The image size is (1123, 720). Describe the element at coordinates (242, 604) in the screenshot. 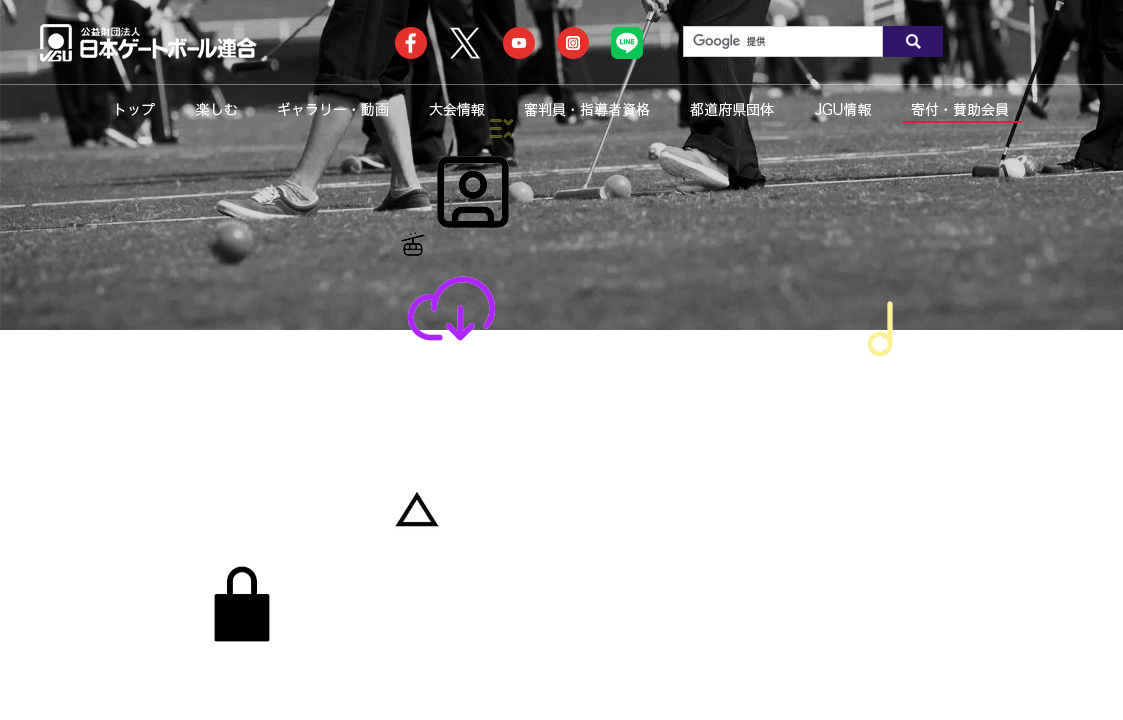

I see `indicates a locked or secured item` at that location.